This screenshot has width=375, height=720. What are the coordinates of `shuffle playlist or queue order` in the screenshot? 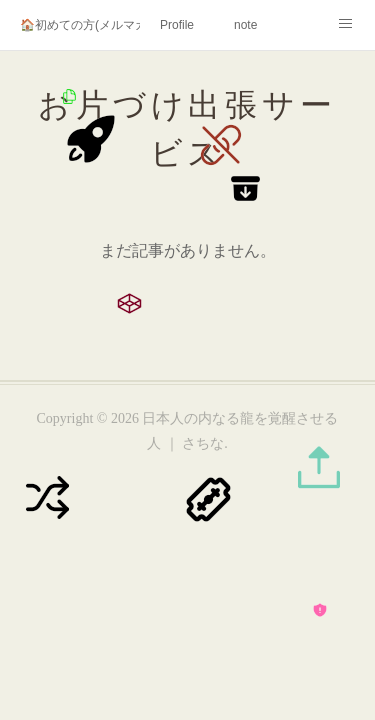 It's located at (47, 497).